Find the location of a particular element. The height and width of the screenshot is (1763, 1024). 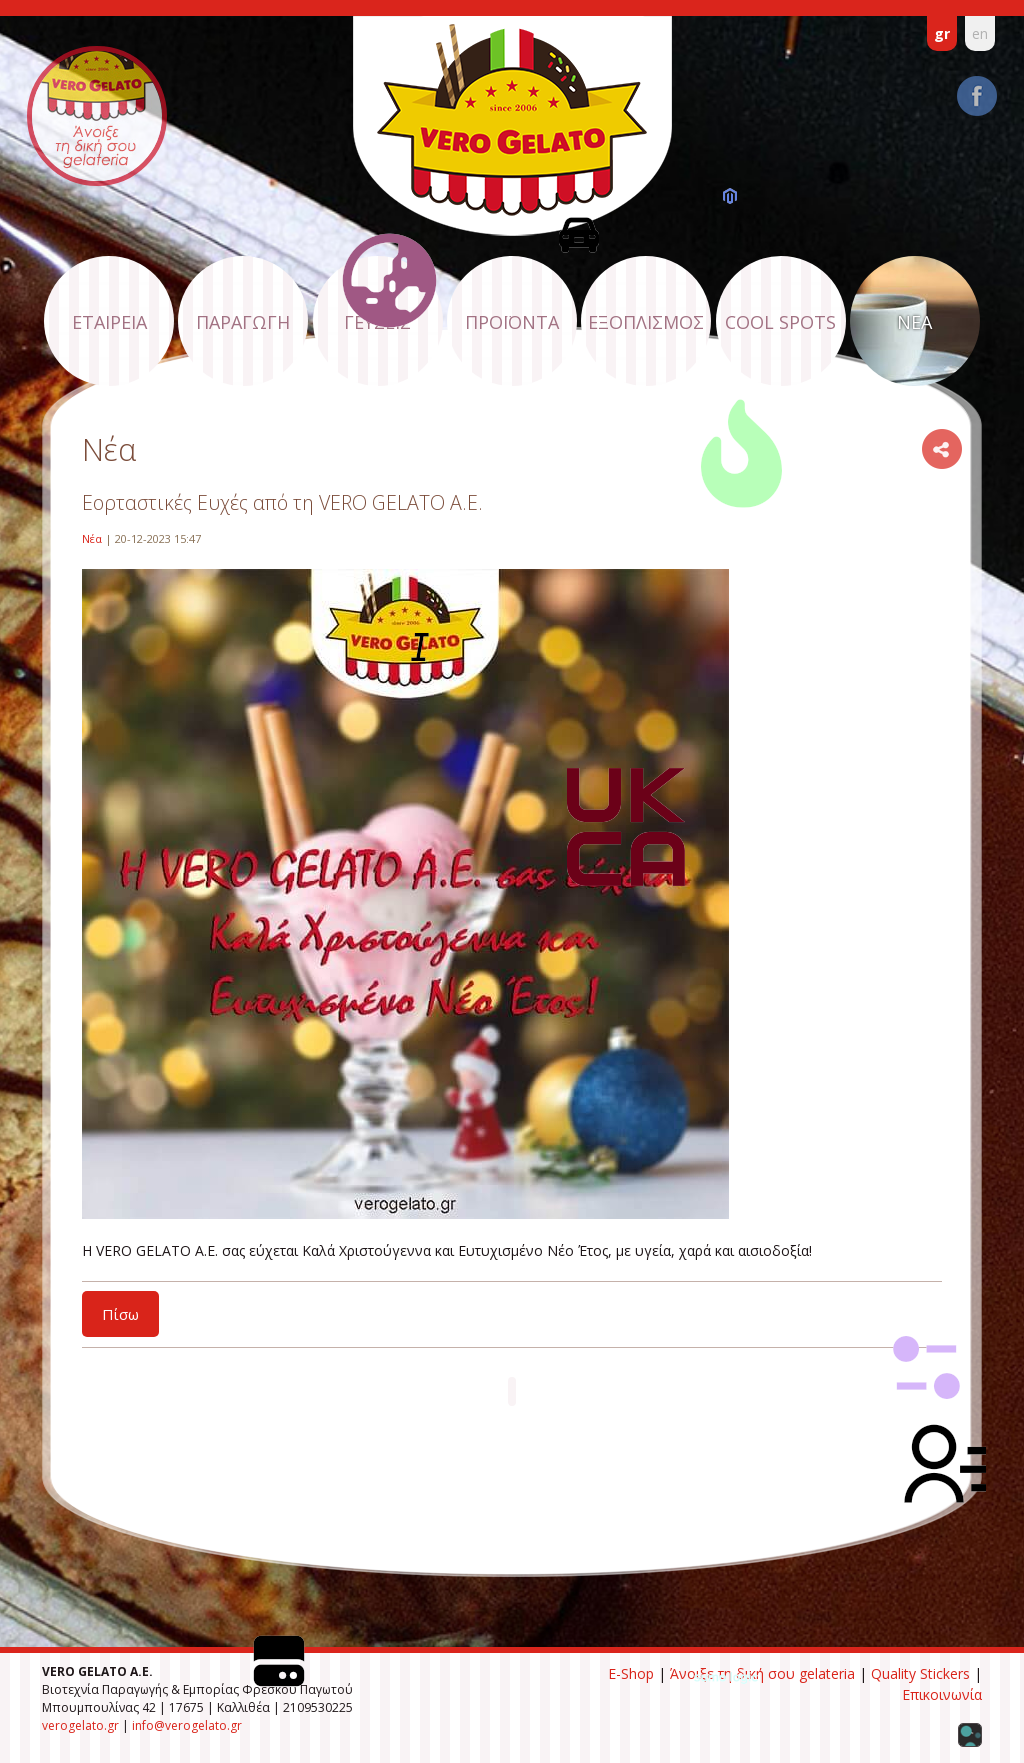

access your contacts list is located at coordinates (941, 1465).